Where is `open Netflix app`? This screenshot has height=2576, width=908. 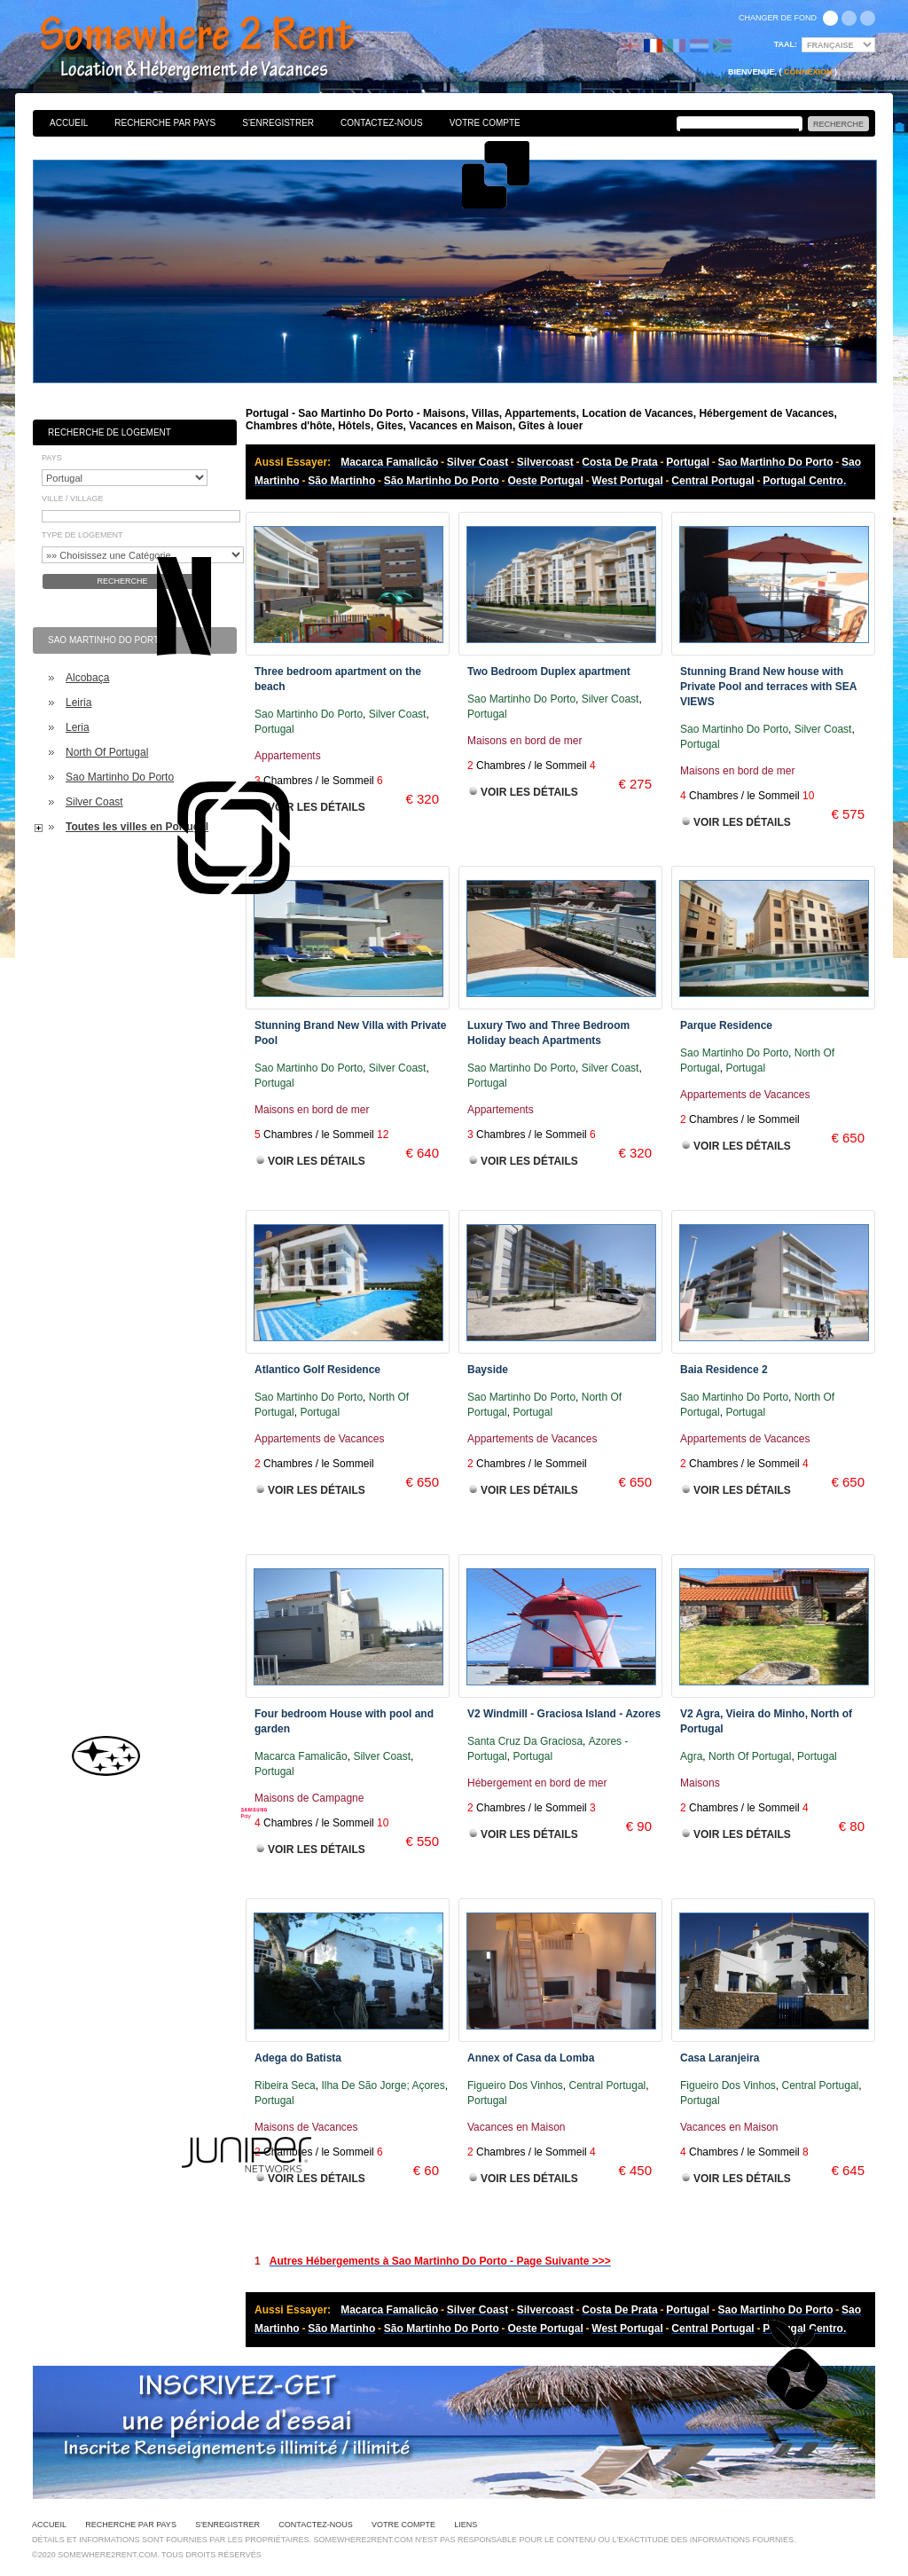
open Netflix app is located at coordinates (184, 606).